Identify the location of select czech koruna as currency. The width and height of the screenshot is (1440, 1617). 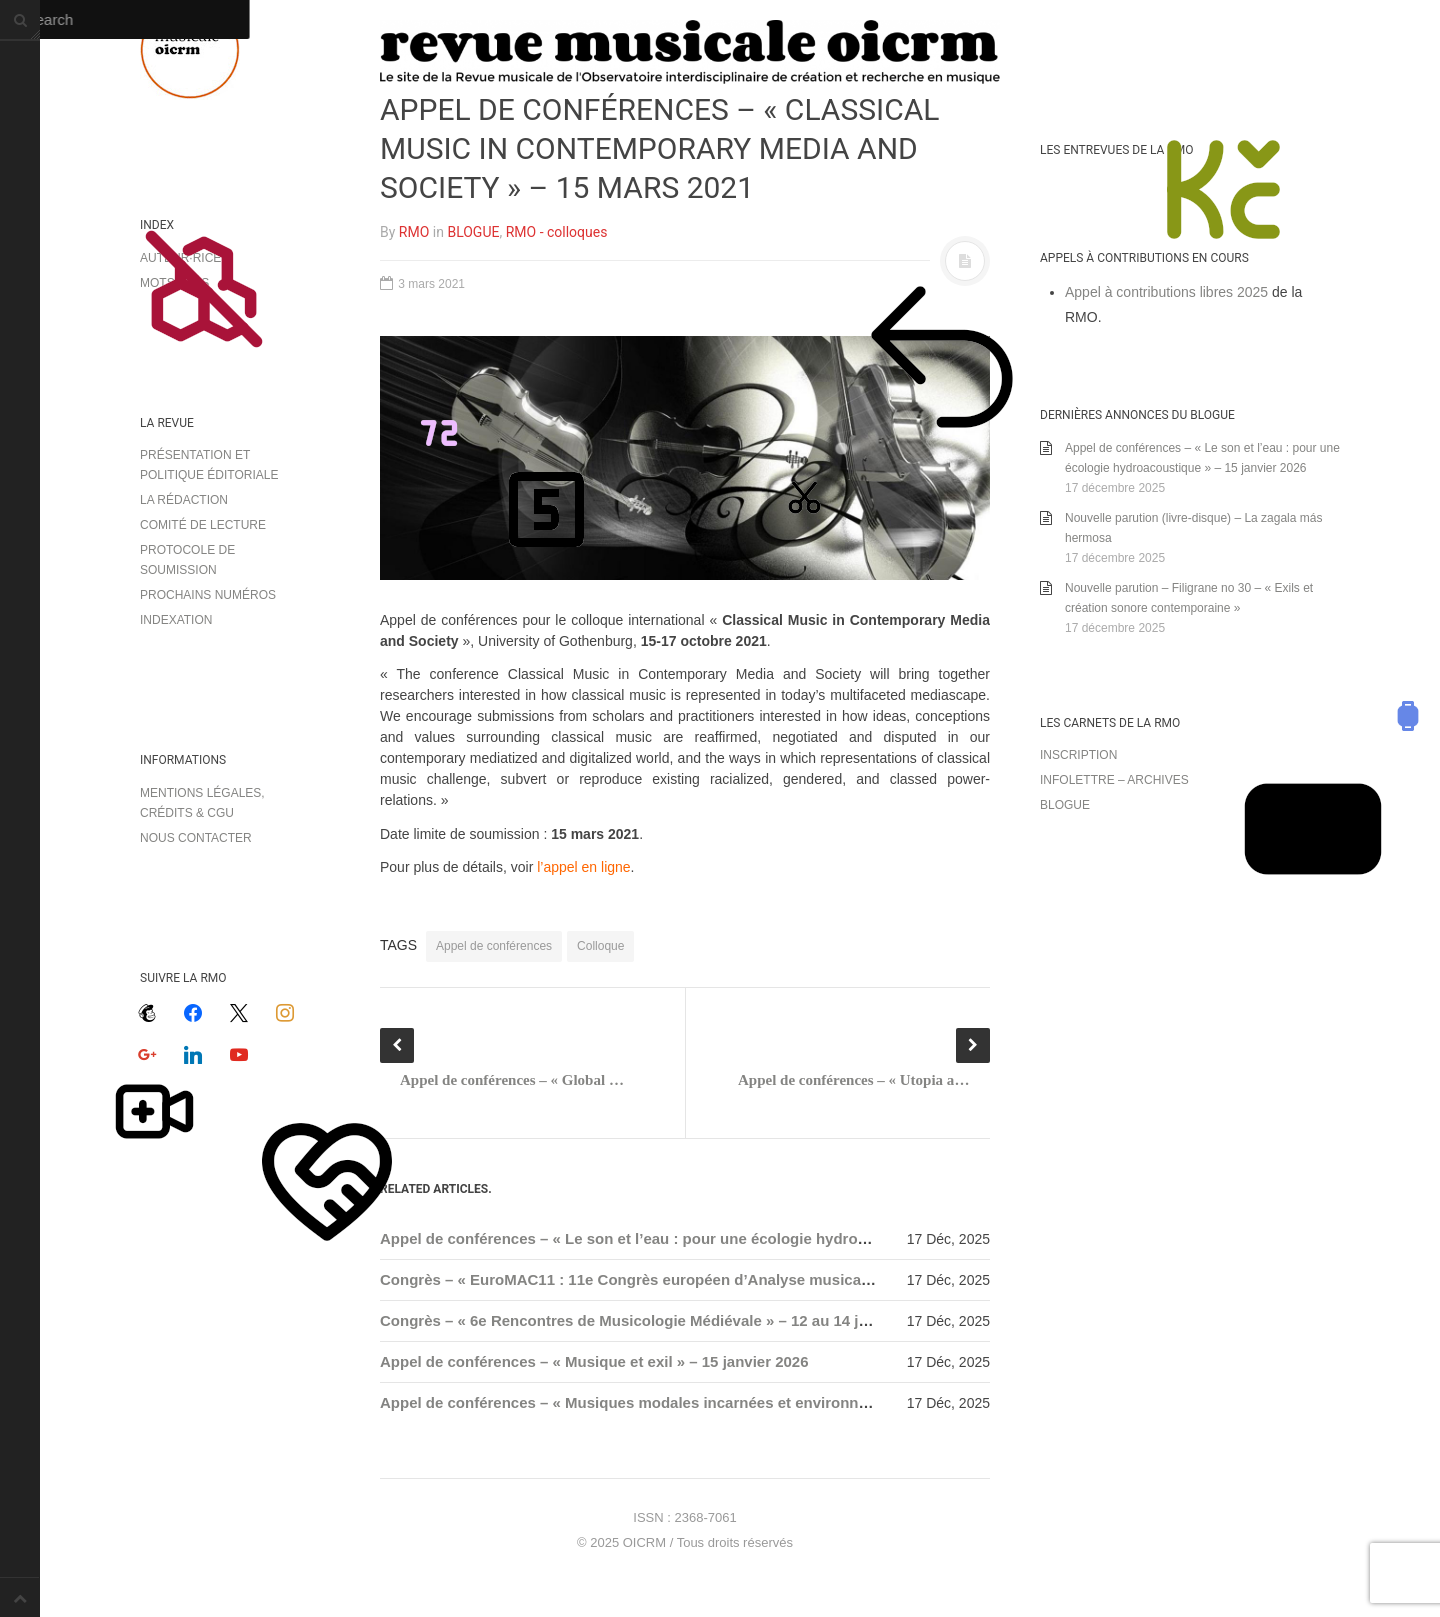
(1223, 189).